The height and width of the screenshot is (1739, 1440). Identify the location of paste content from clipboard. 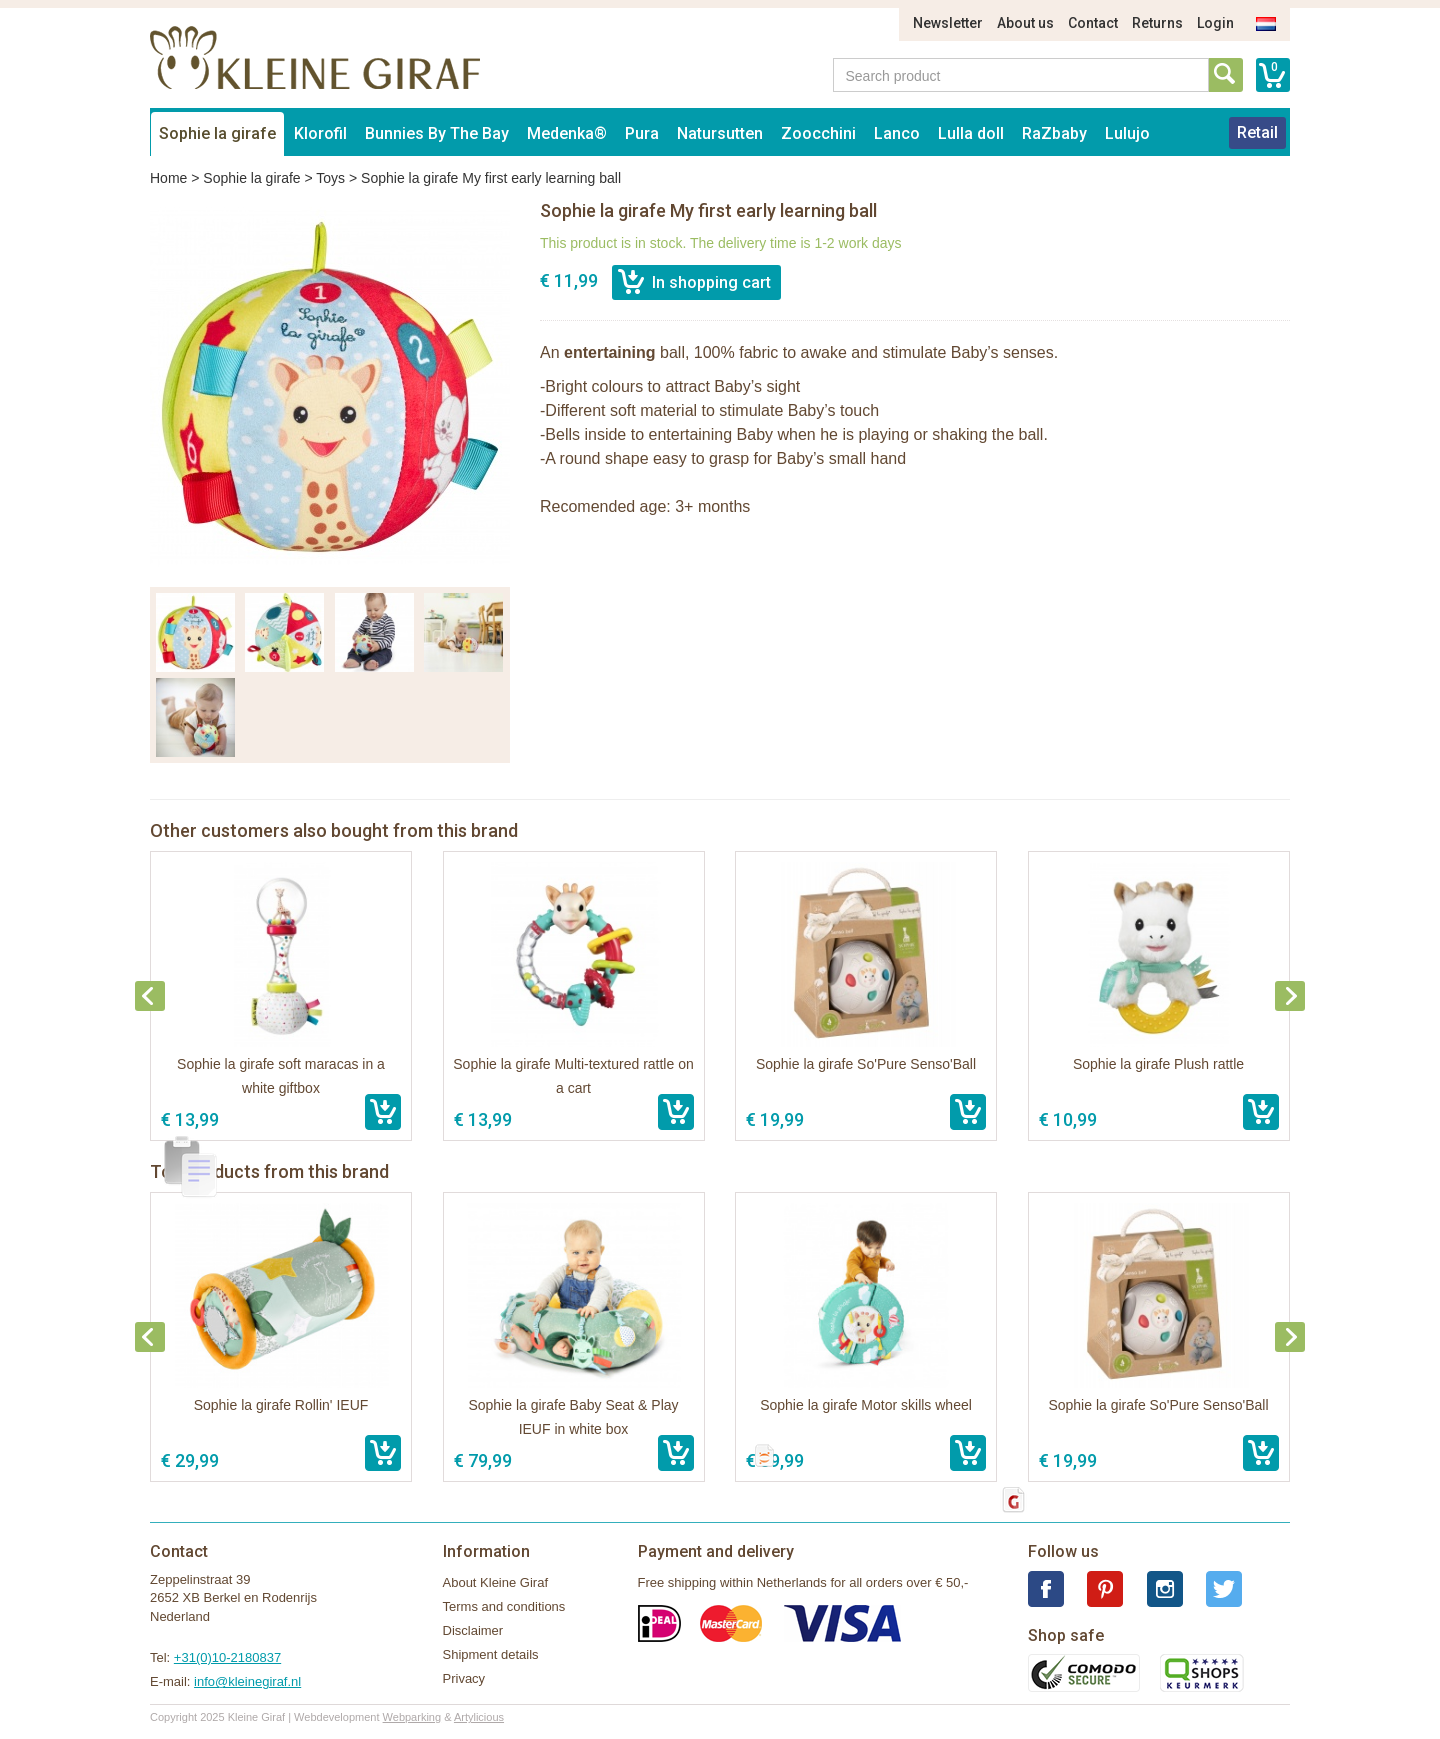
(190, 1166).